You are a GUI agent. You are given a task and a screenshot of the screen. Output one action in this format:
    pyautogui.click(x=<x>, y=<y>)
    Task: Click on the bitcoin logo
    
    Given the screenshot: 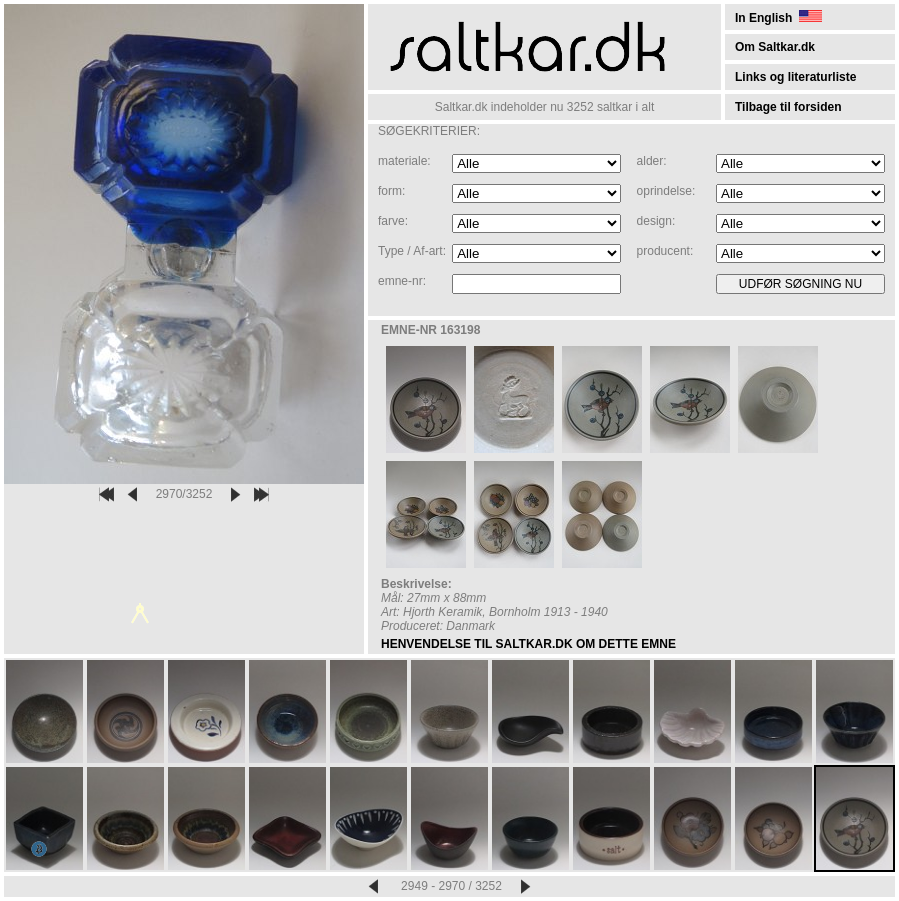 What is the action you would take?
    pyautogui.click(x=39, y=849)
    